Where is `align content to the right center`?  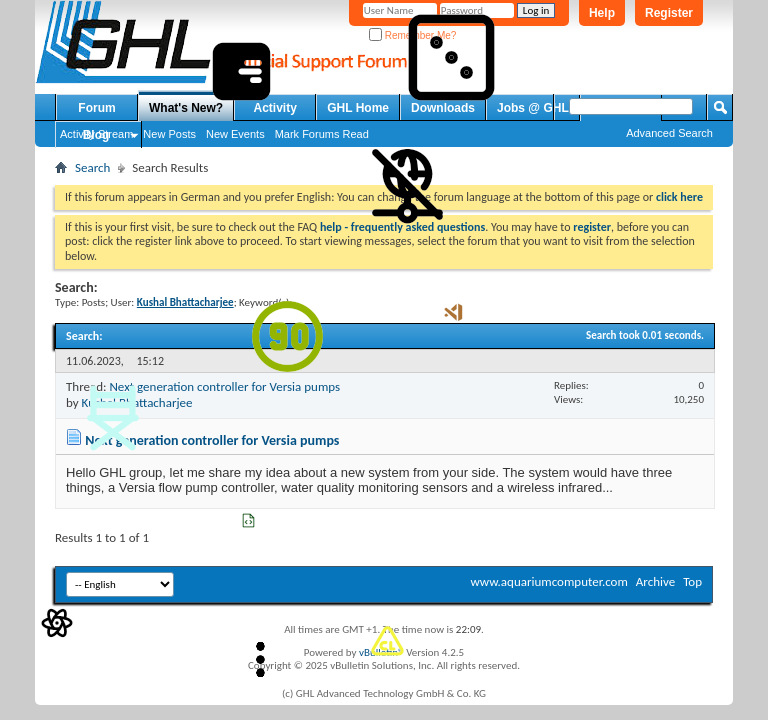
align content to the right center is located at coordinates (241, 71).